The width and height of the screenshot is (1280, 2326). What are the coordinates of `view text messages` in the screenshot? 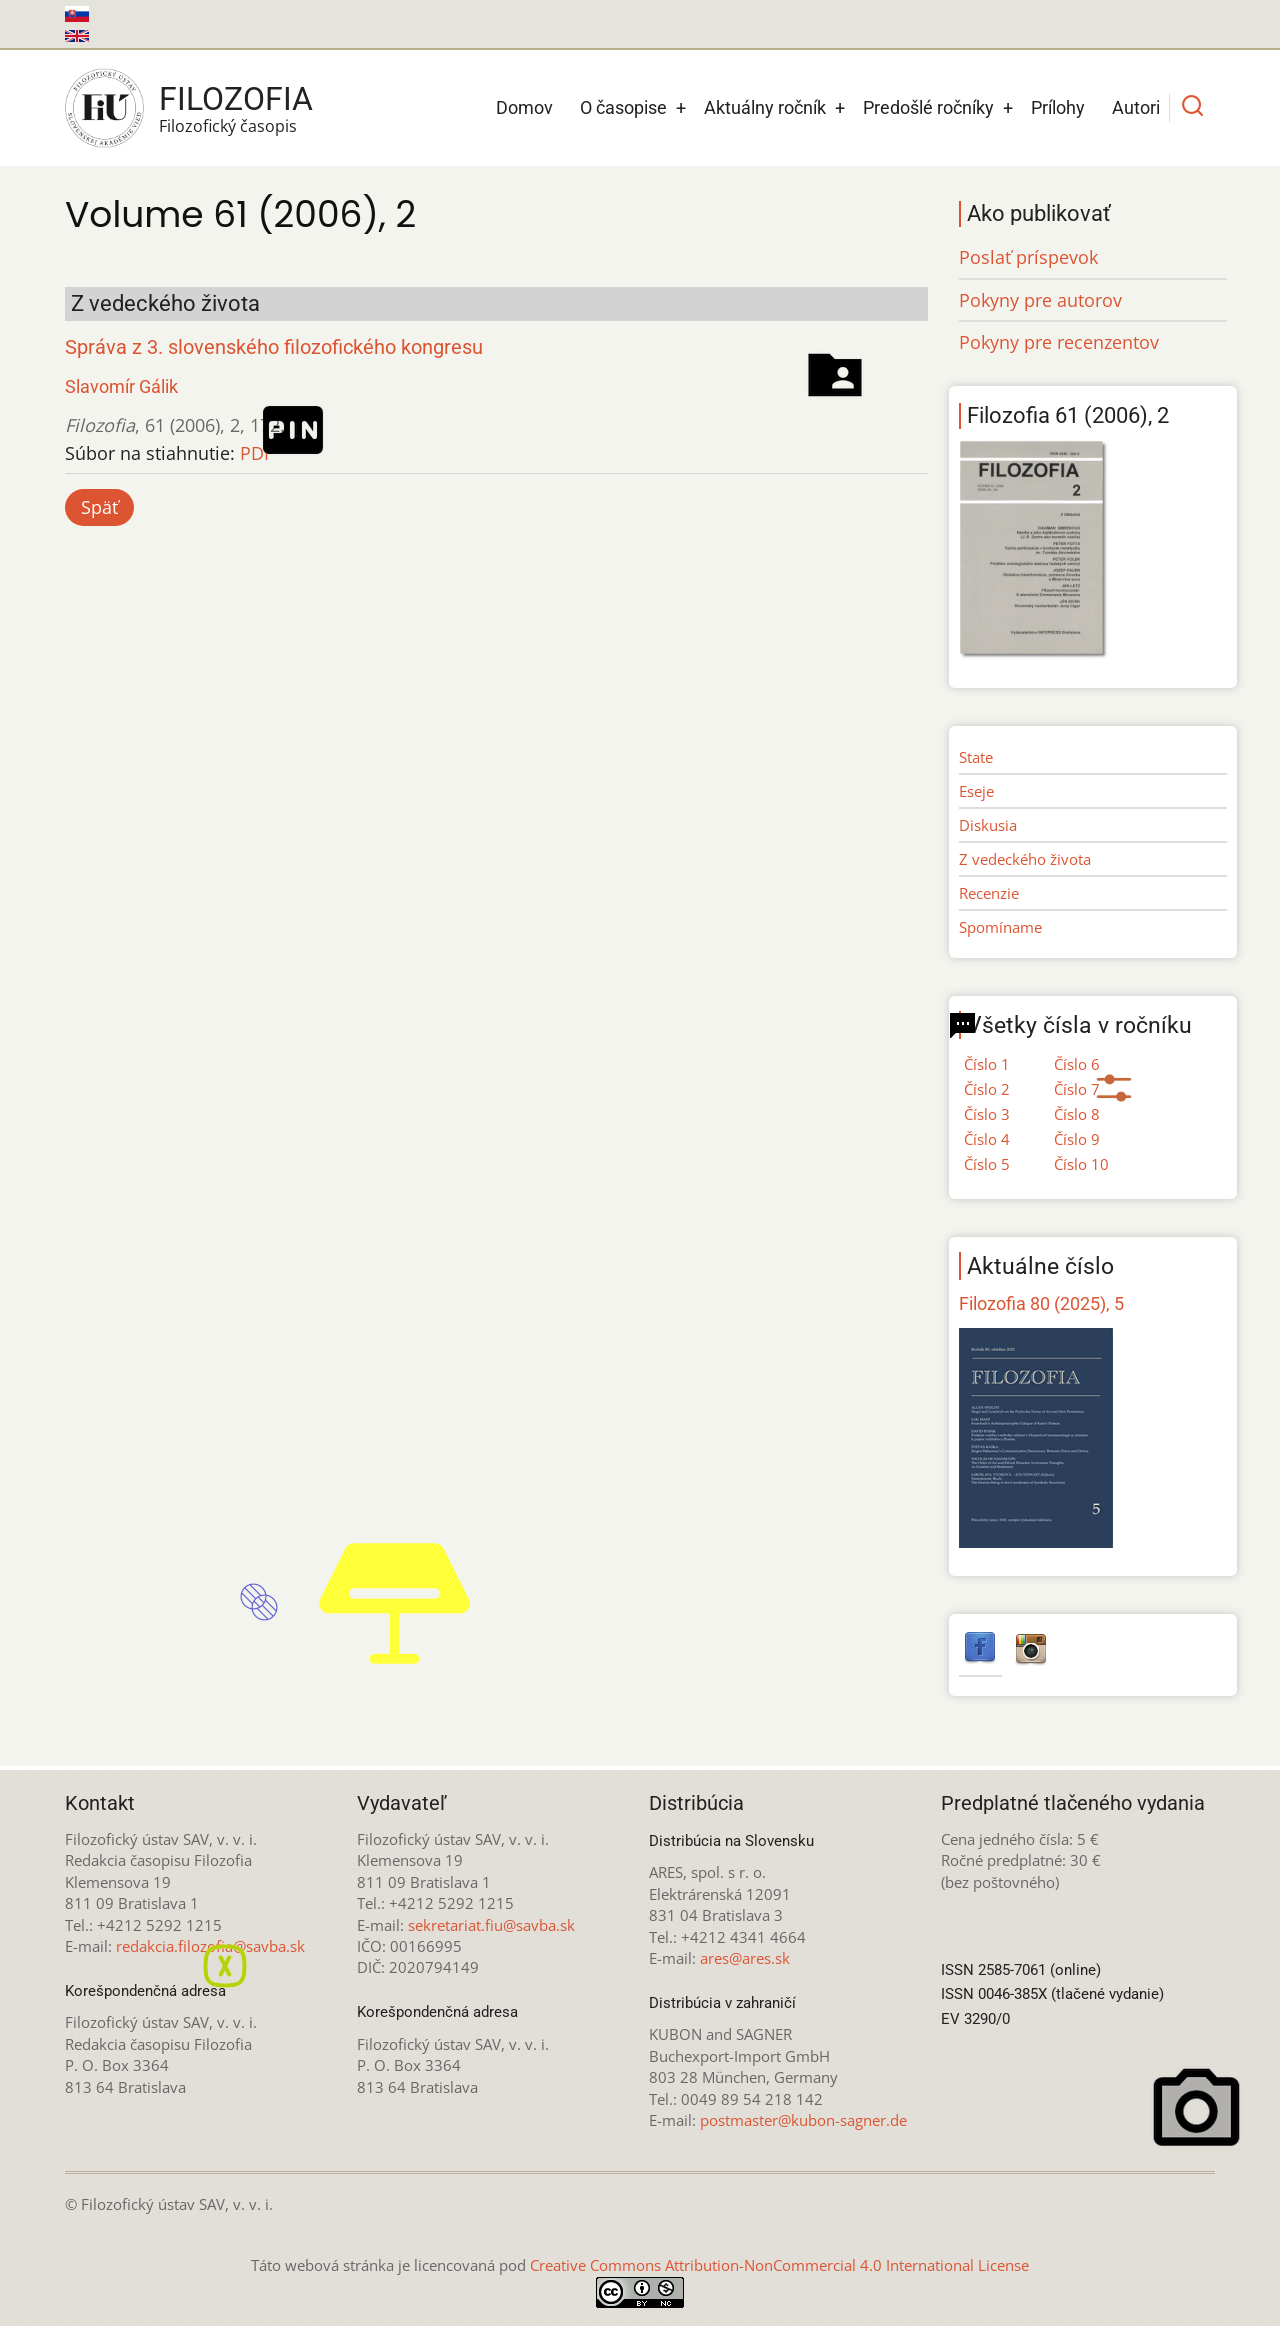 It's located at (963, 1026).